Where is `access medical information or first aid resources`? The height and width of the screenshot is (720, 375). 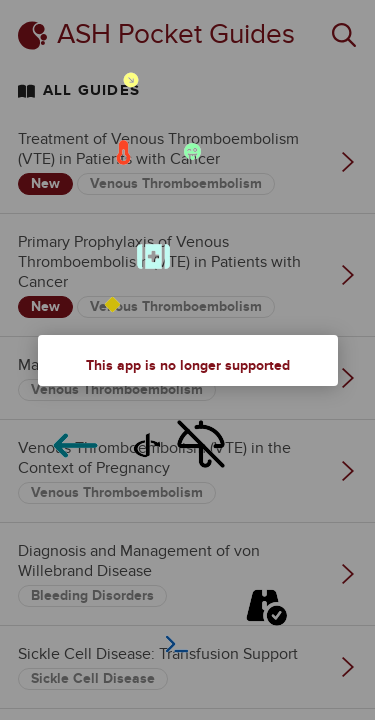
access medical information or first aid resources is located at coordinates (153, 256).